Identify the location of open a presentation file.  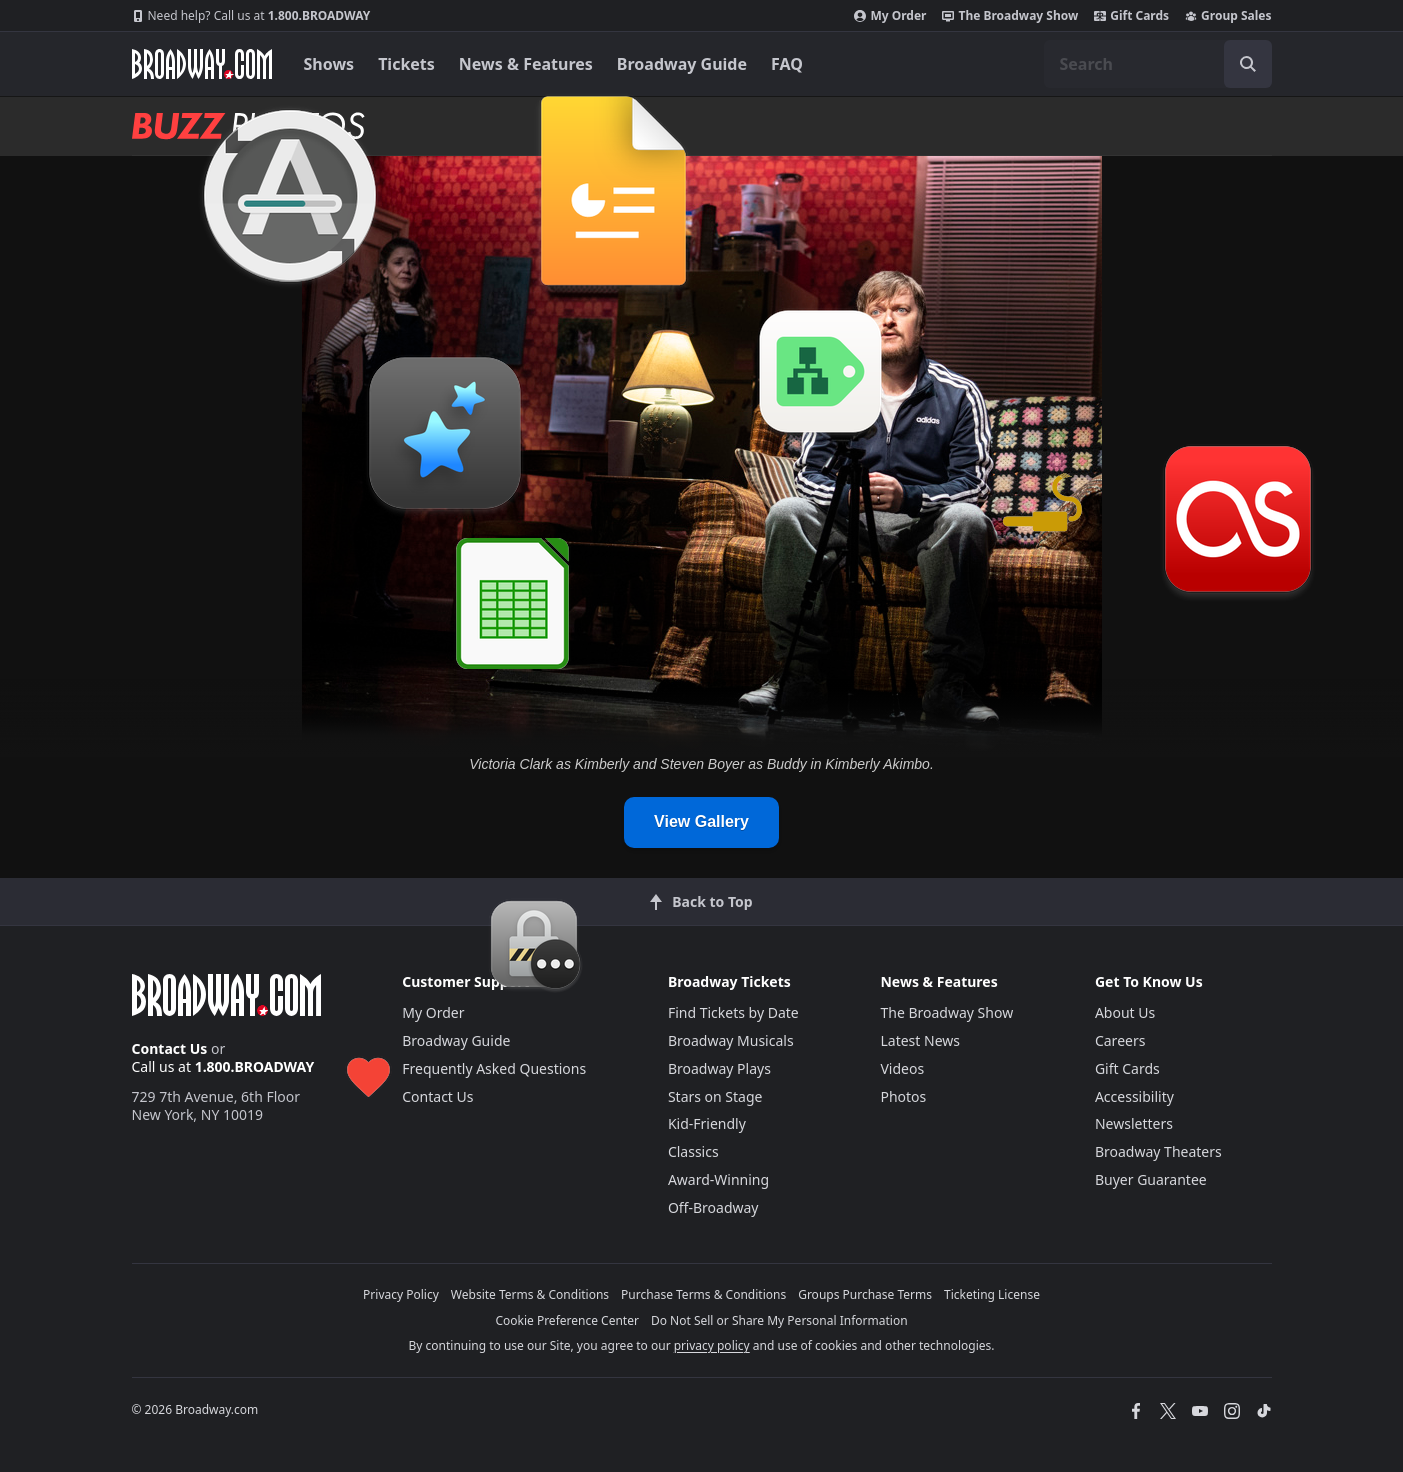
(613, 194).